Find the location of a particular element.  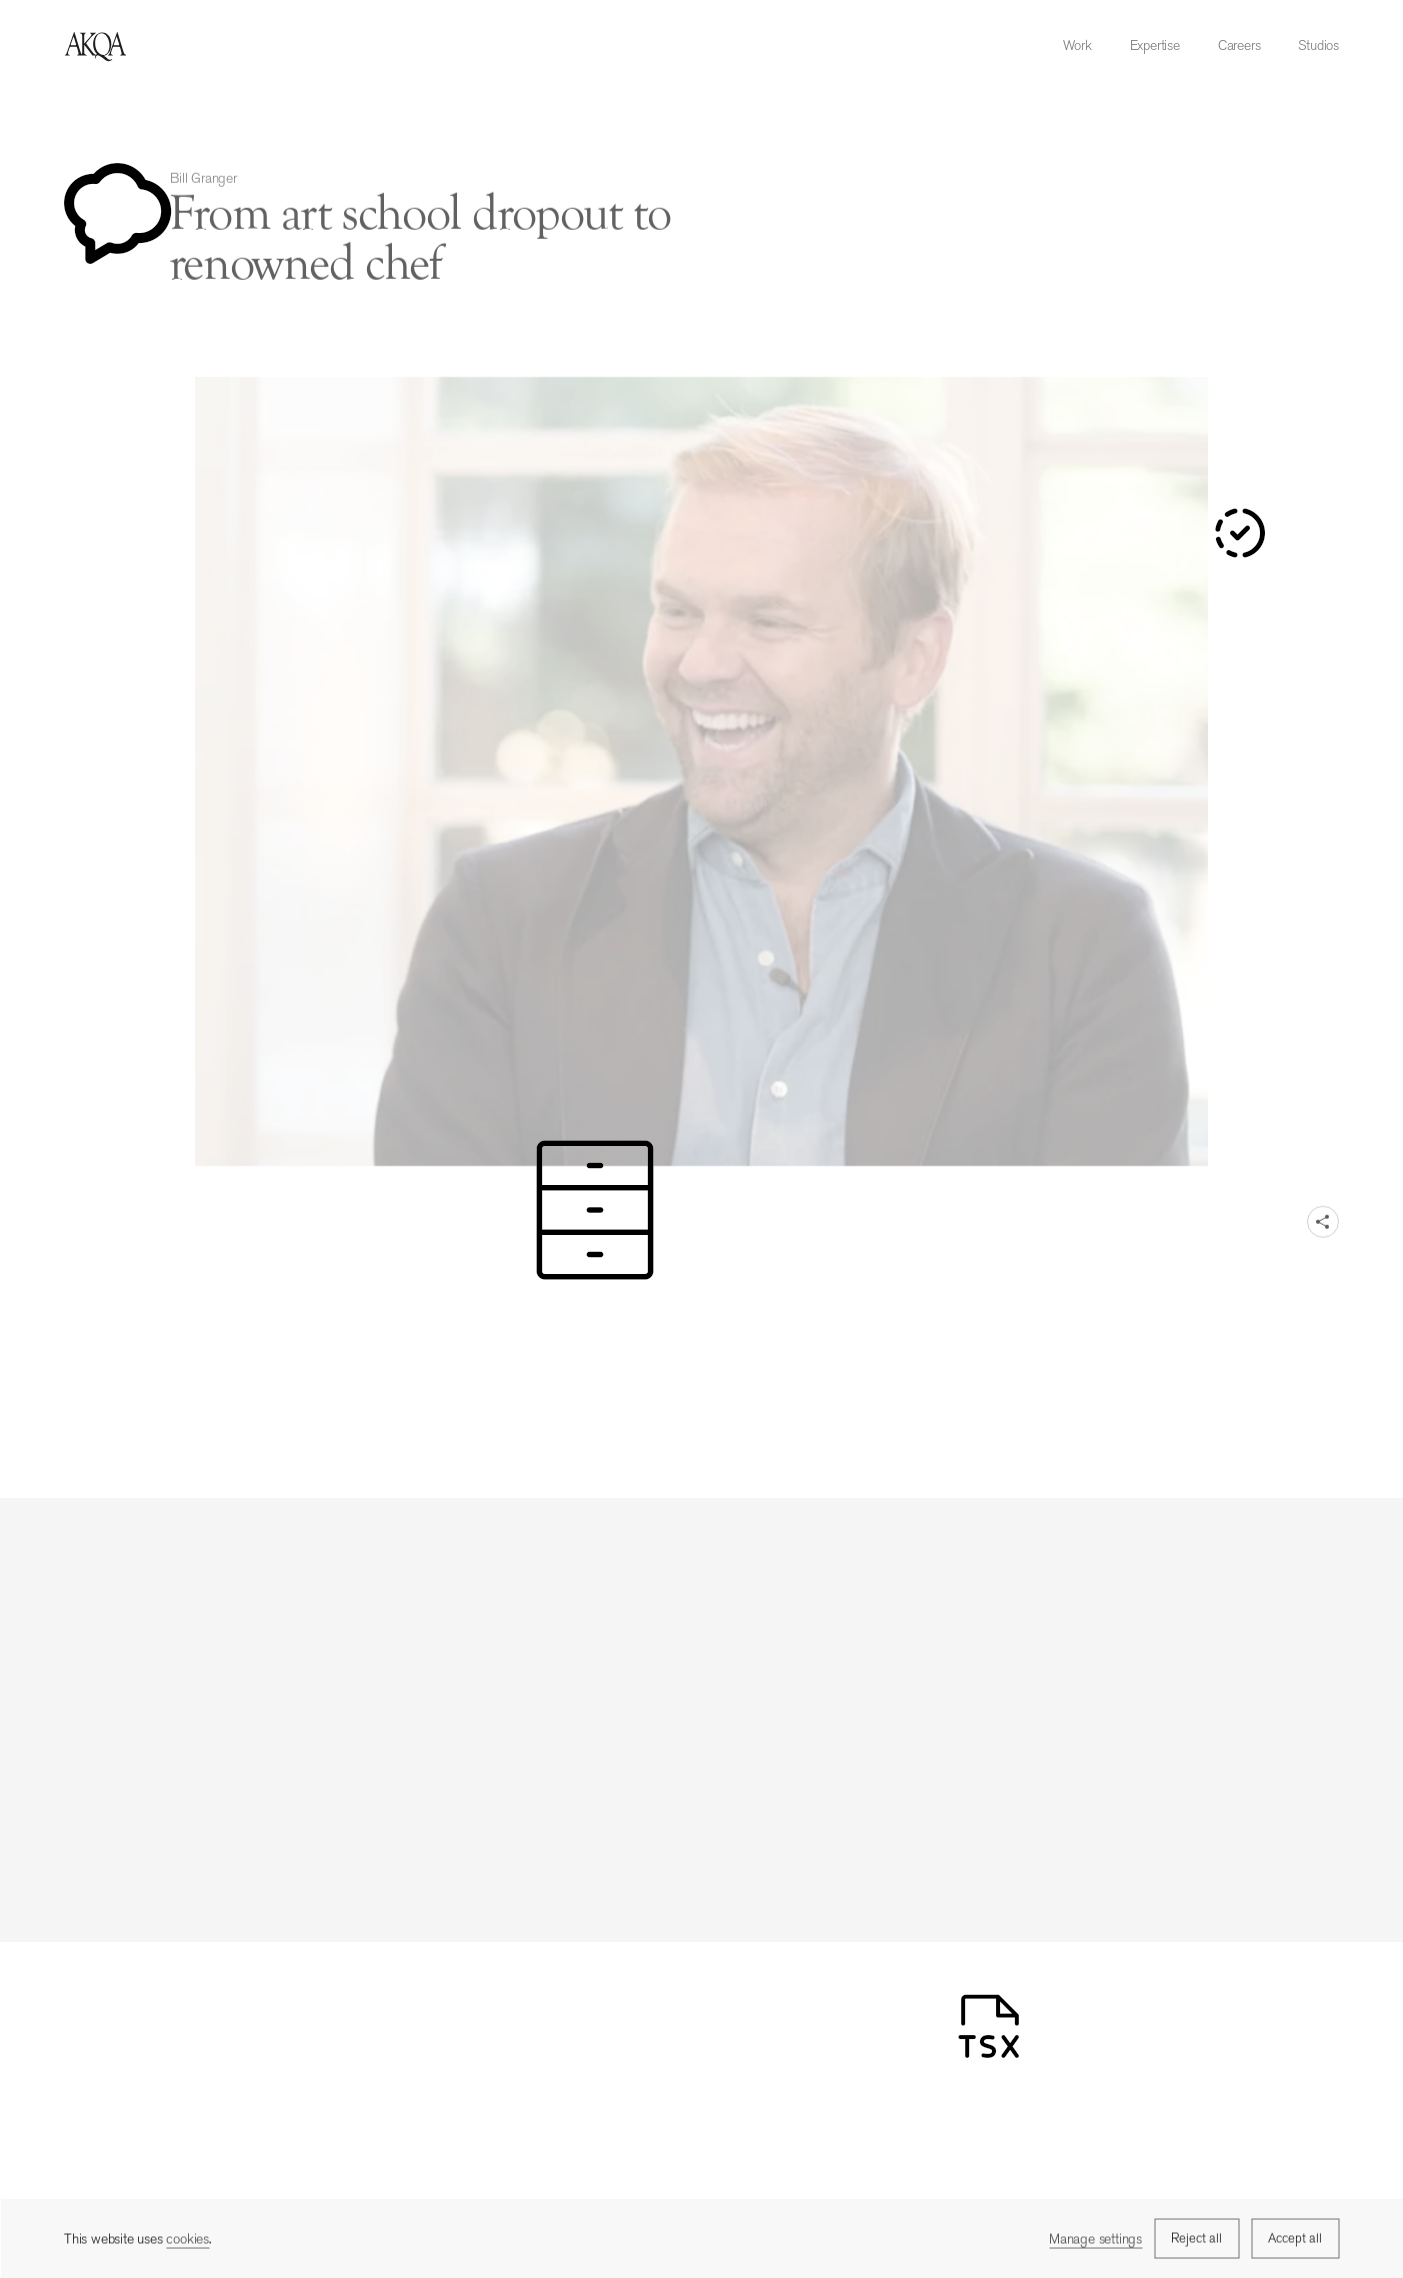

browse furniture or home decor items is located at coordinates (595, 1210).